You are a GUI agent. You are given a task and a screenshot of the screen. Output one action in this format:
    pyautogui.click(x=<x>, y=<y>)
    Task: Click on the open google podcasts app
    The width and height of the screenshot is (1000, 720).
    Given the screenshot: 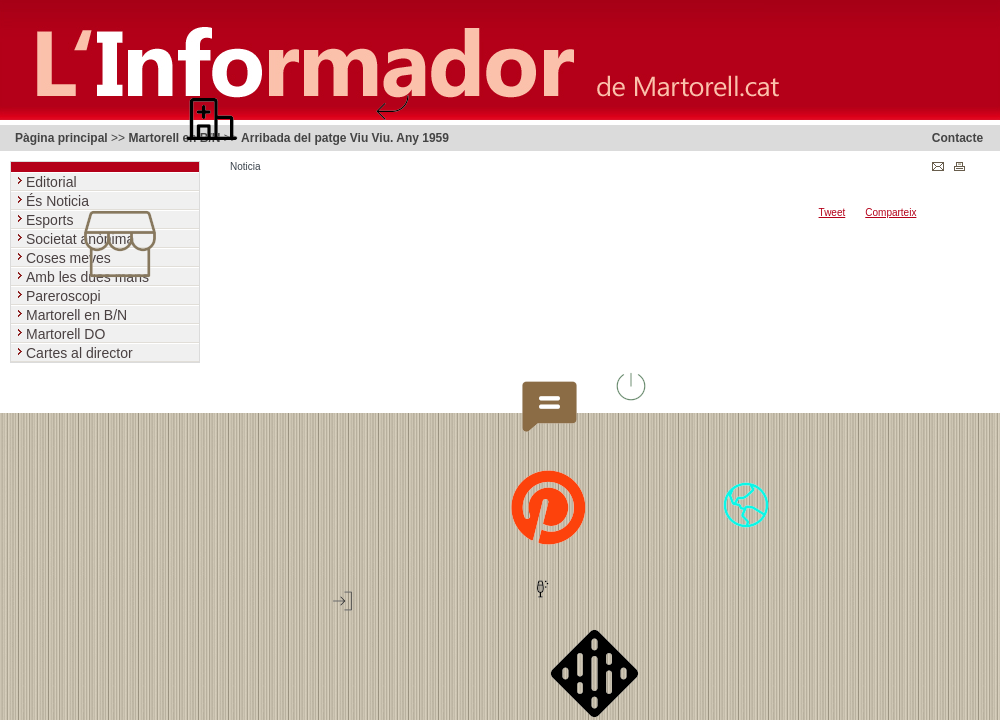 What is the action you would take?
    pyautogui.click(x=594, y=673)
    